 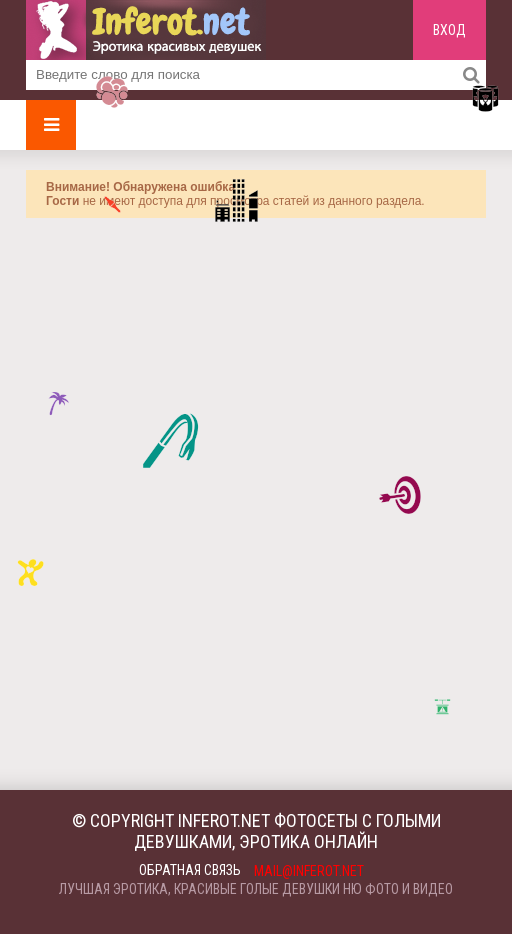 What do you see at coordinates (112, 204) in the screenshot?
I see `view joint or bone health information` at bounding box center [112, 204].